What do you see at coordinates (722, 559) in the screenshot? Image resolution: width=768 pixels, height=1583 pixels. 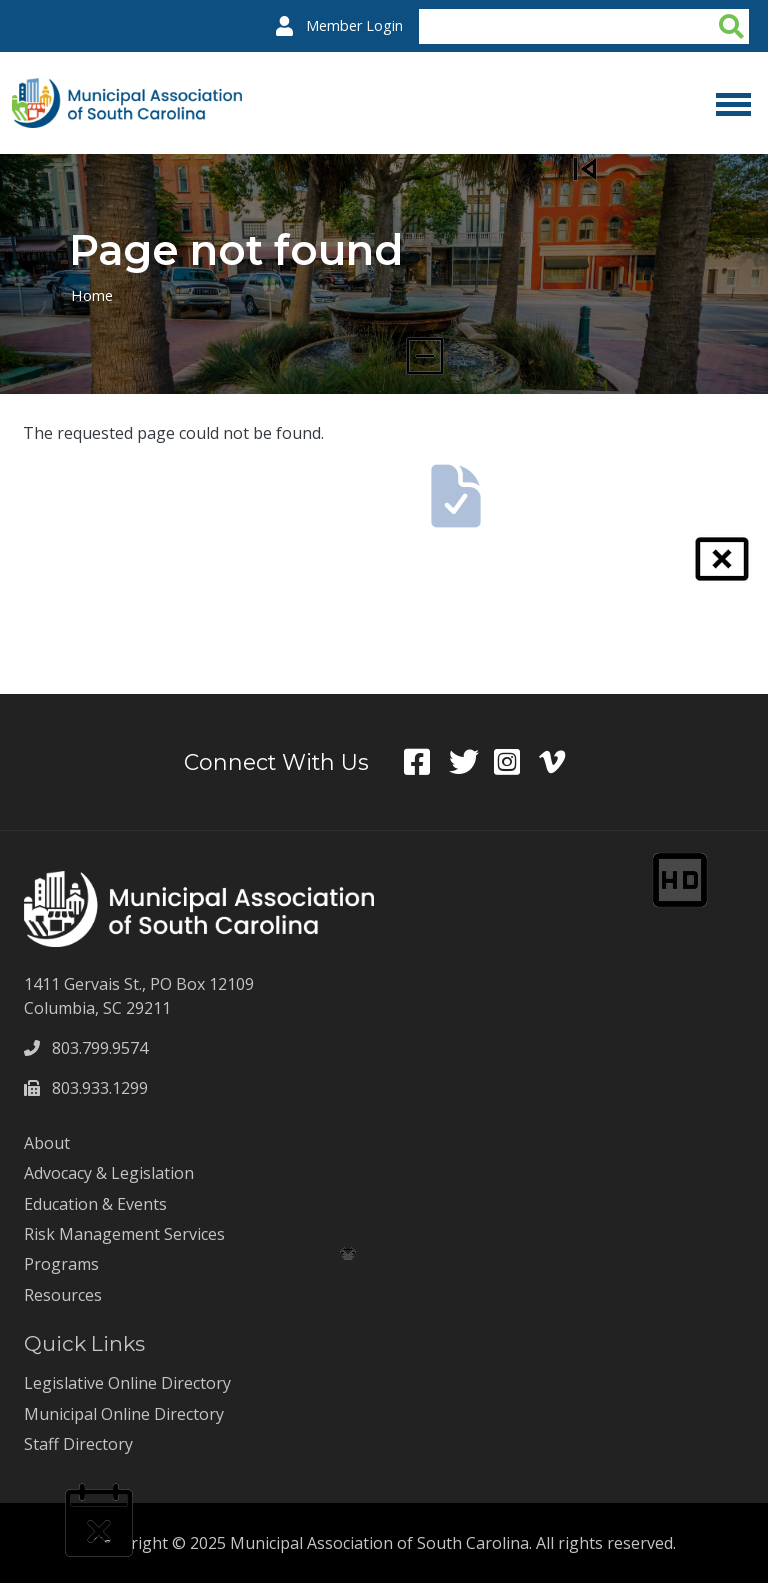 I see `cancel or exit presentation mode` at bounding box center [722, 559].